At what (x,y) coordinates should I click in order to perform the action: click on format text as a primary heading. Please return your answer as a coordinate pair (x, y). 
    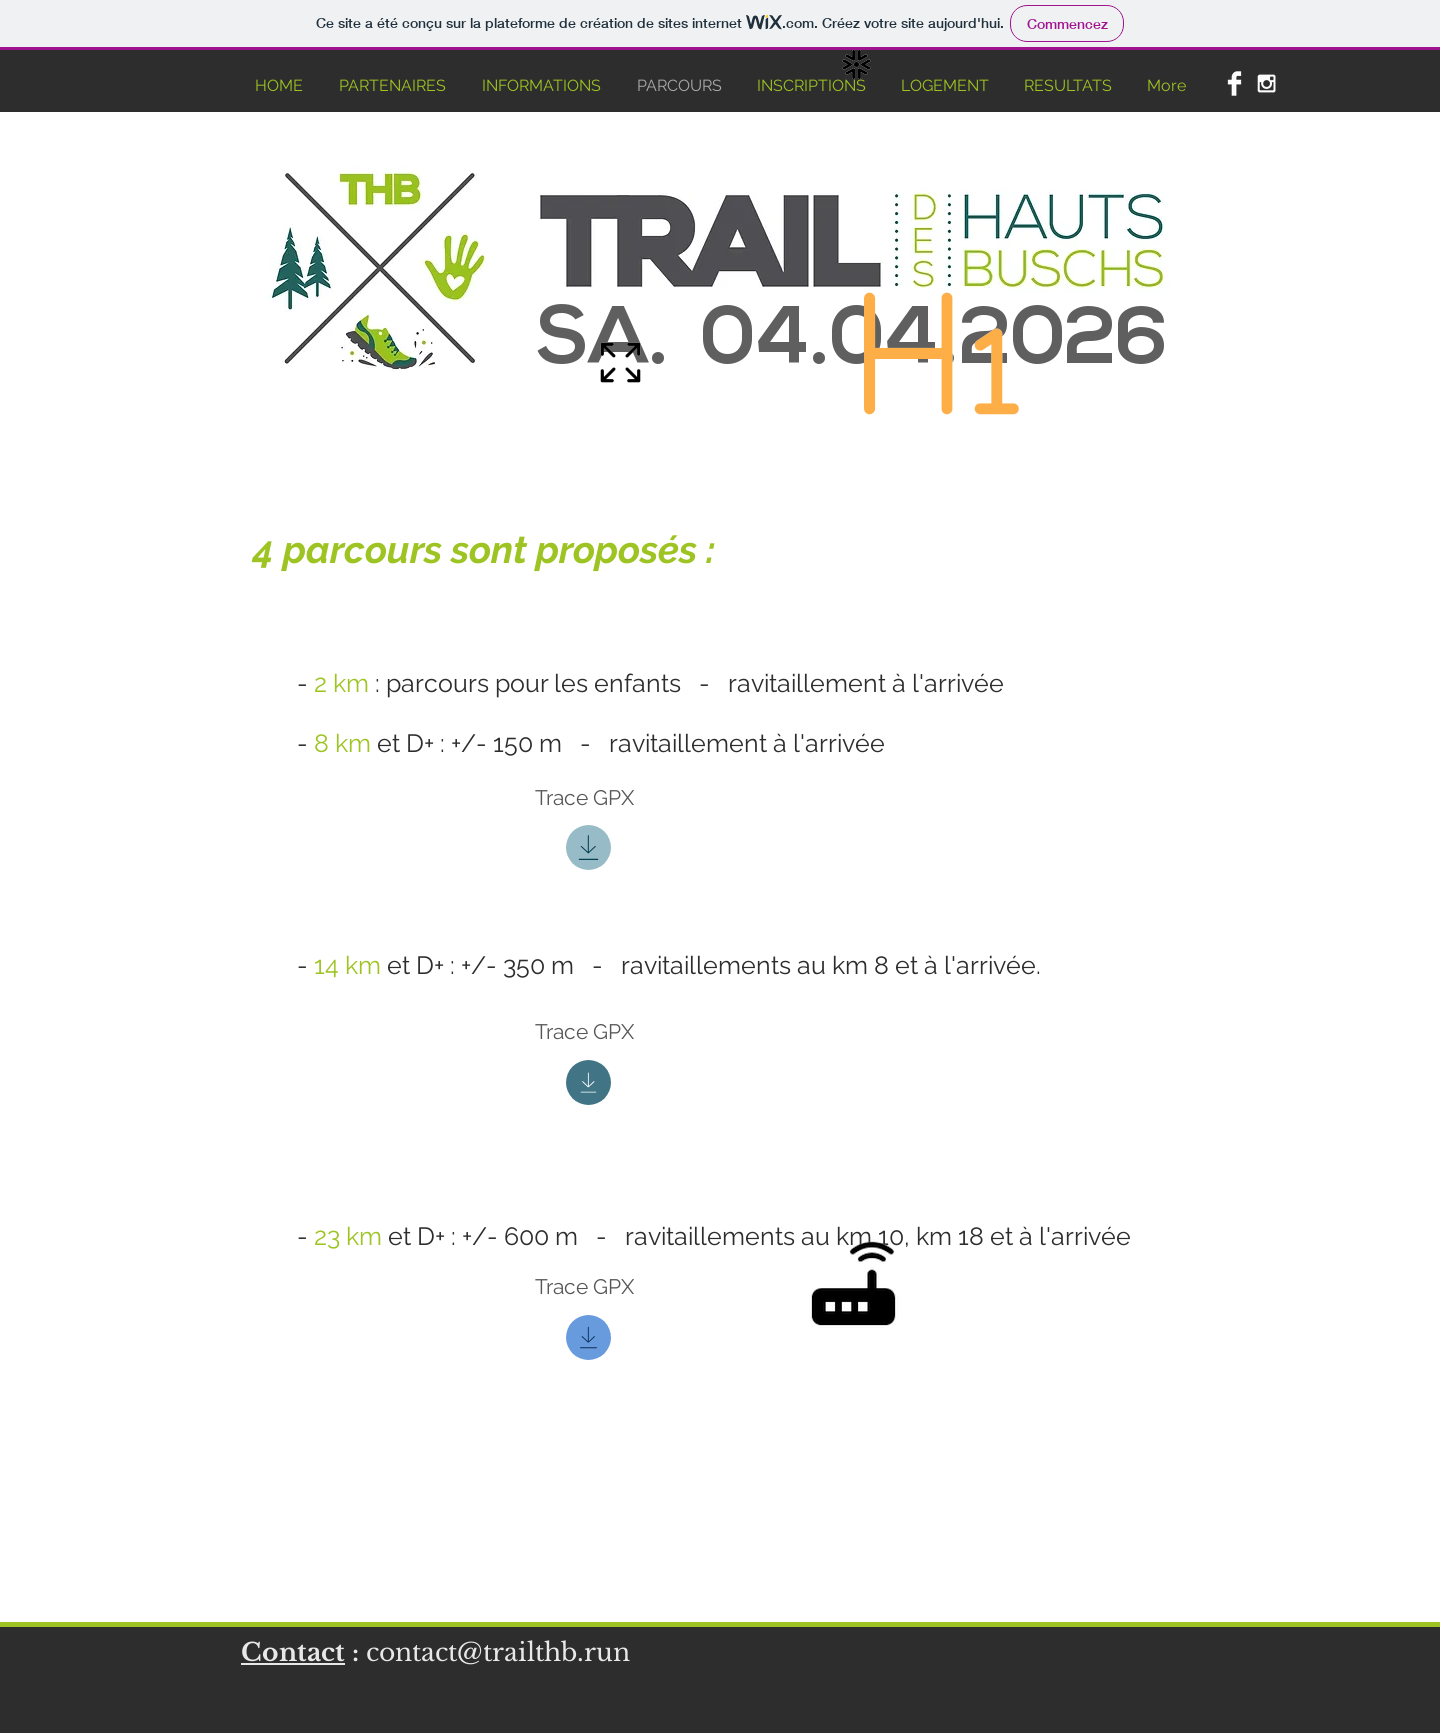
    Looking at the image, I should click on (941, 353).